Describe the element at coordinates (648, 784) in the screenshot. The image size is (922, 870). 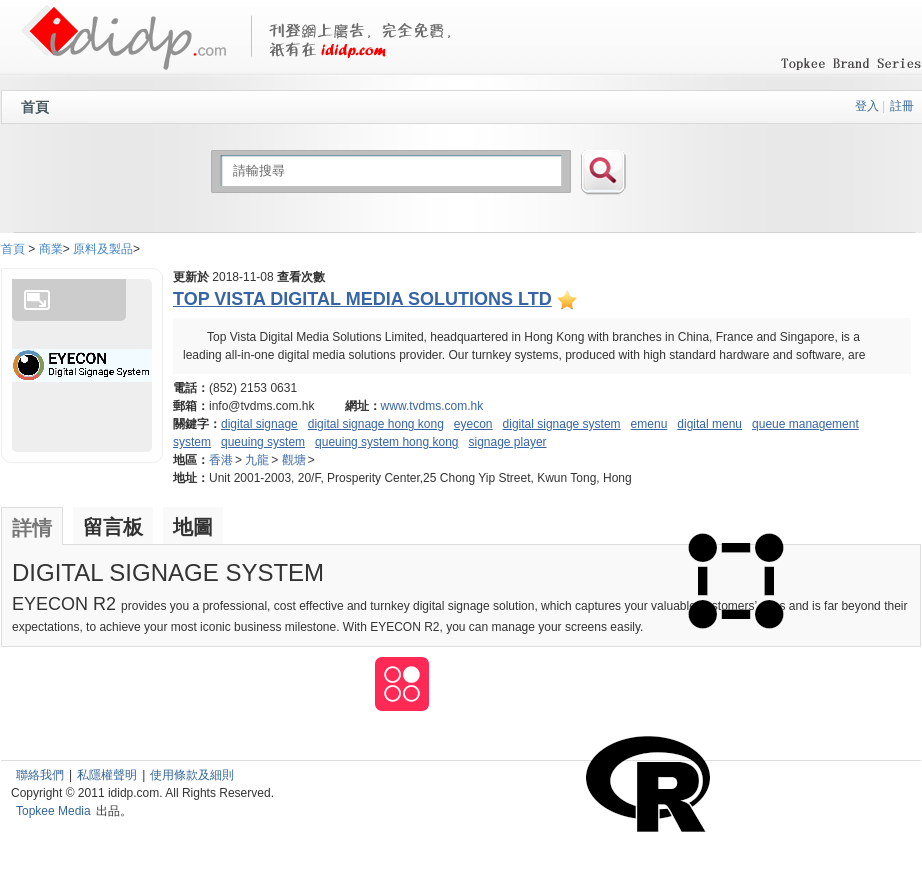
I see `R programming language logo` at that location.